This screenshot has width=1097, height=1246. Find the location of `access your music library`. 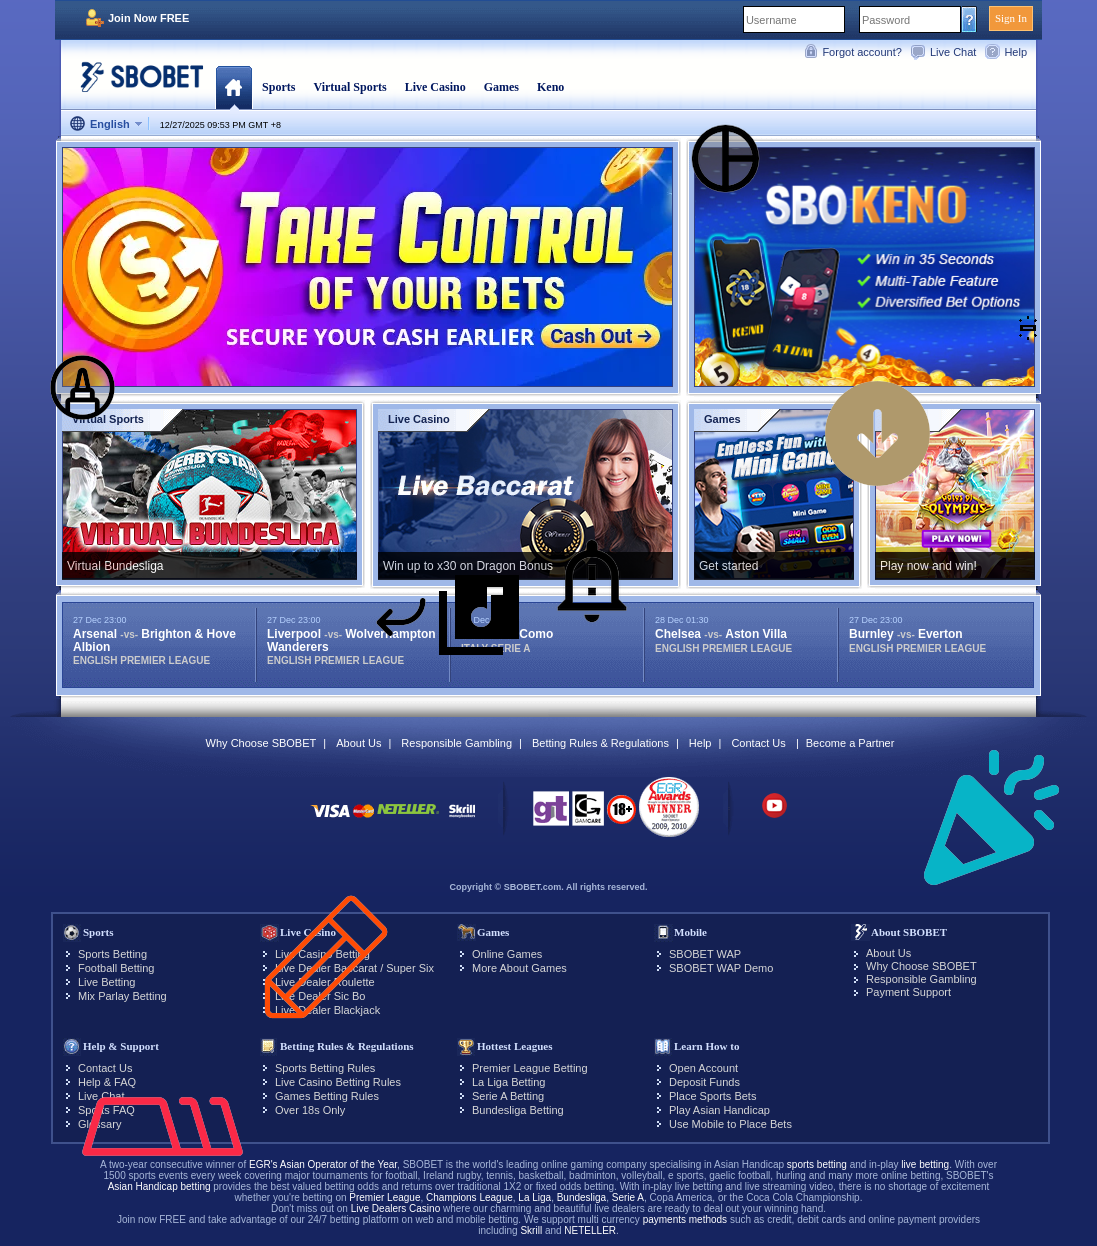

access your music library is located at coordinates (479, 615).